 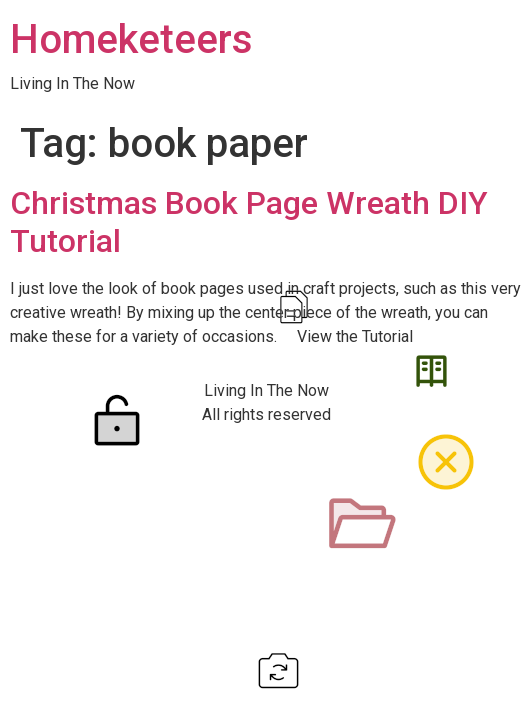 What do you see at coordinates (446, 462) in the screenshot?
I see `close or dismiss a dialog` at bounding box center [446, 462].